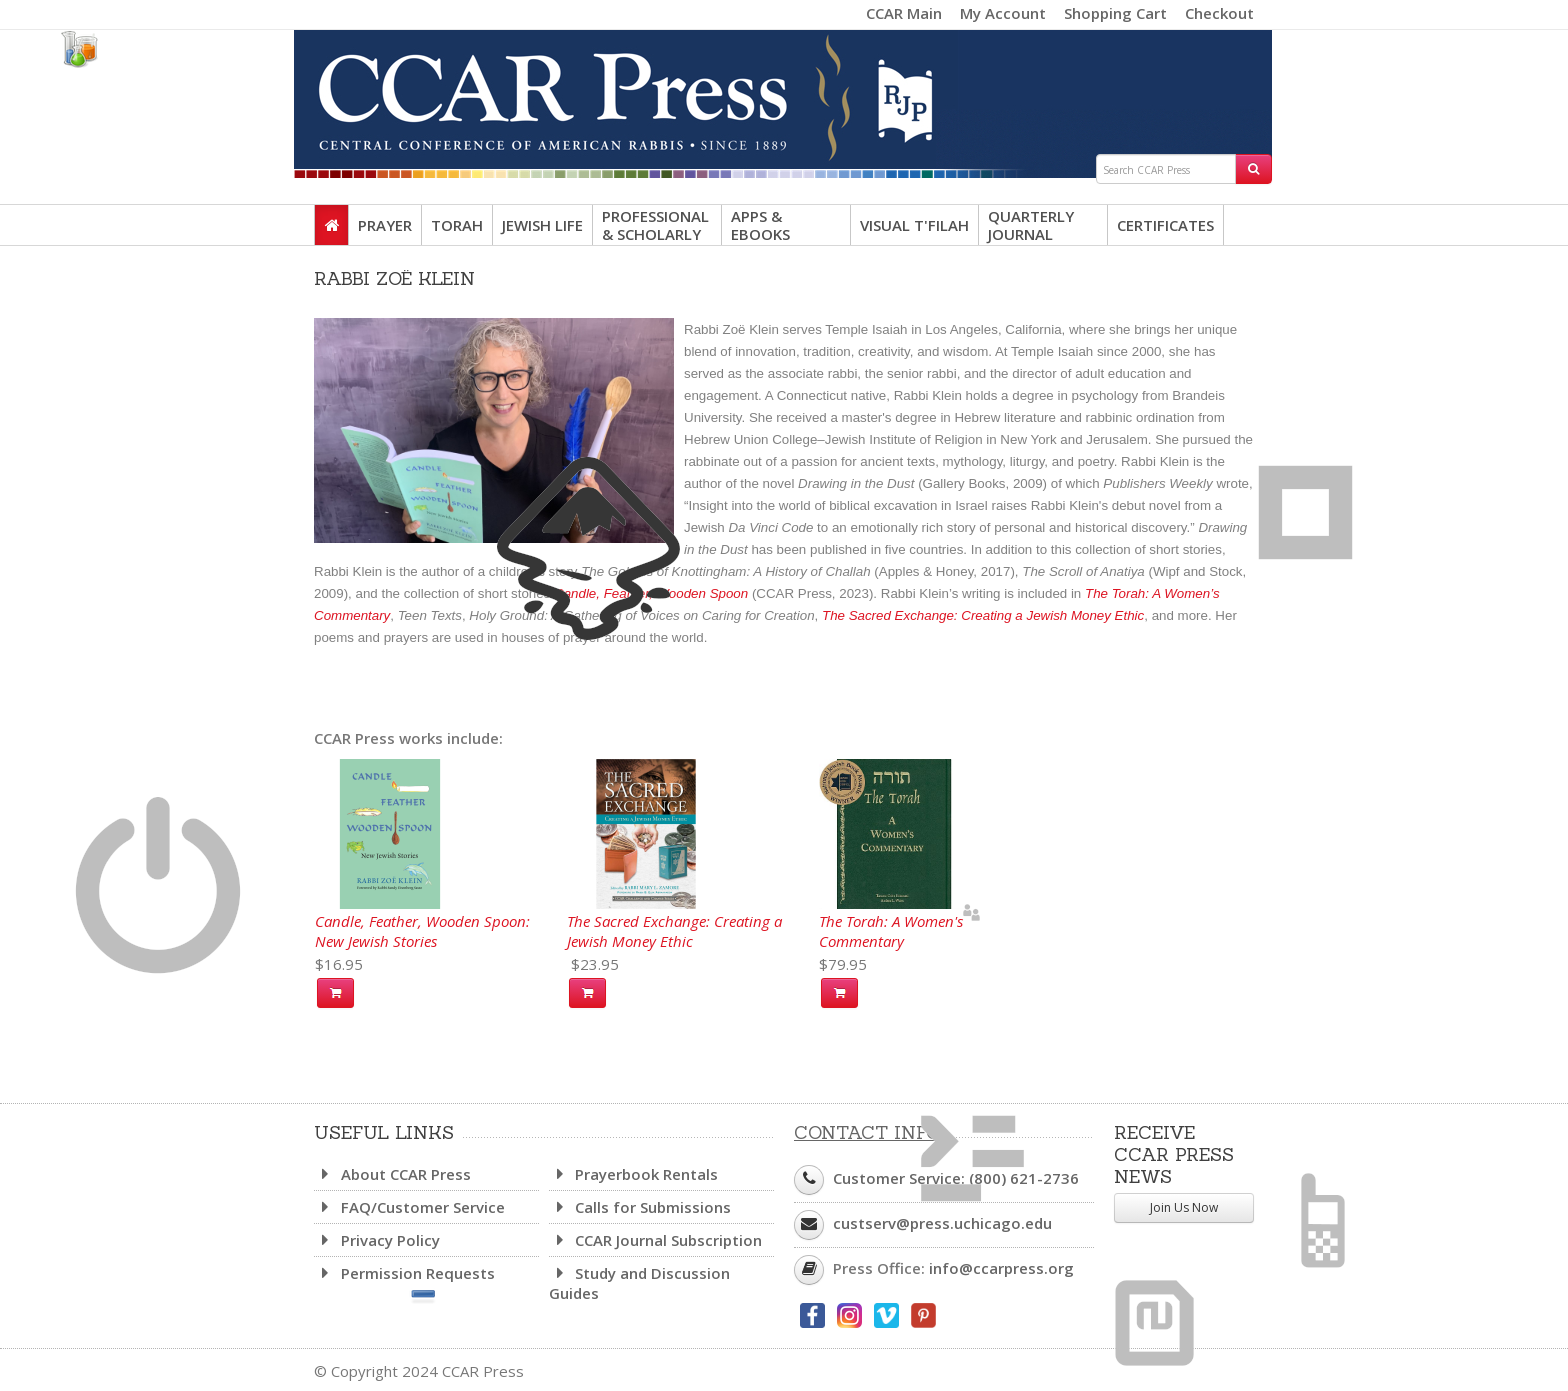 The width and height of the screenshot is (1568, 1391). I want to click on open inkscape vector graphics editor, so click(588, 548).